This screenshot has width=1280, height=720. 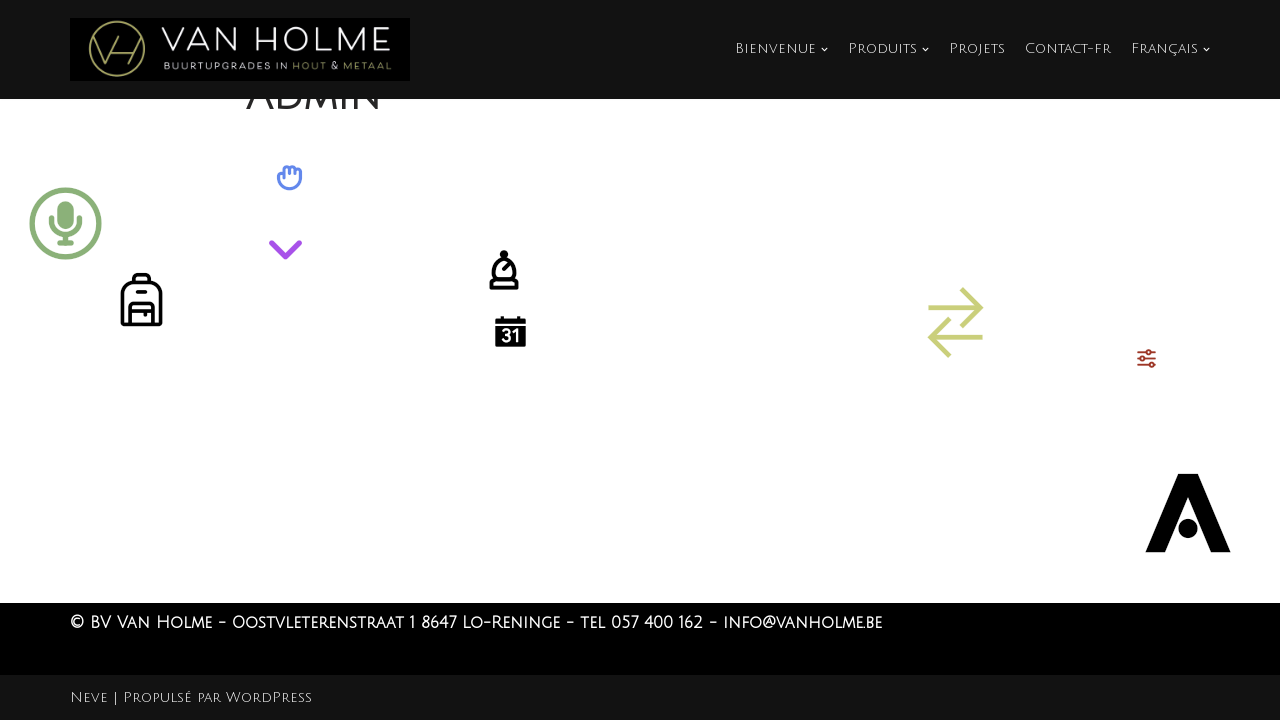 I want to click on access your inventory or stored items, so click(x=141, y=301).